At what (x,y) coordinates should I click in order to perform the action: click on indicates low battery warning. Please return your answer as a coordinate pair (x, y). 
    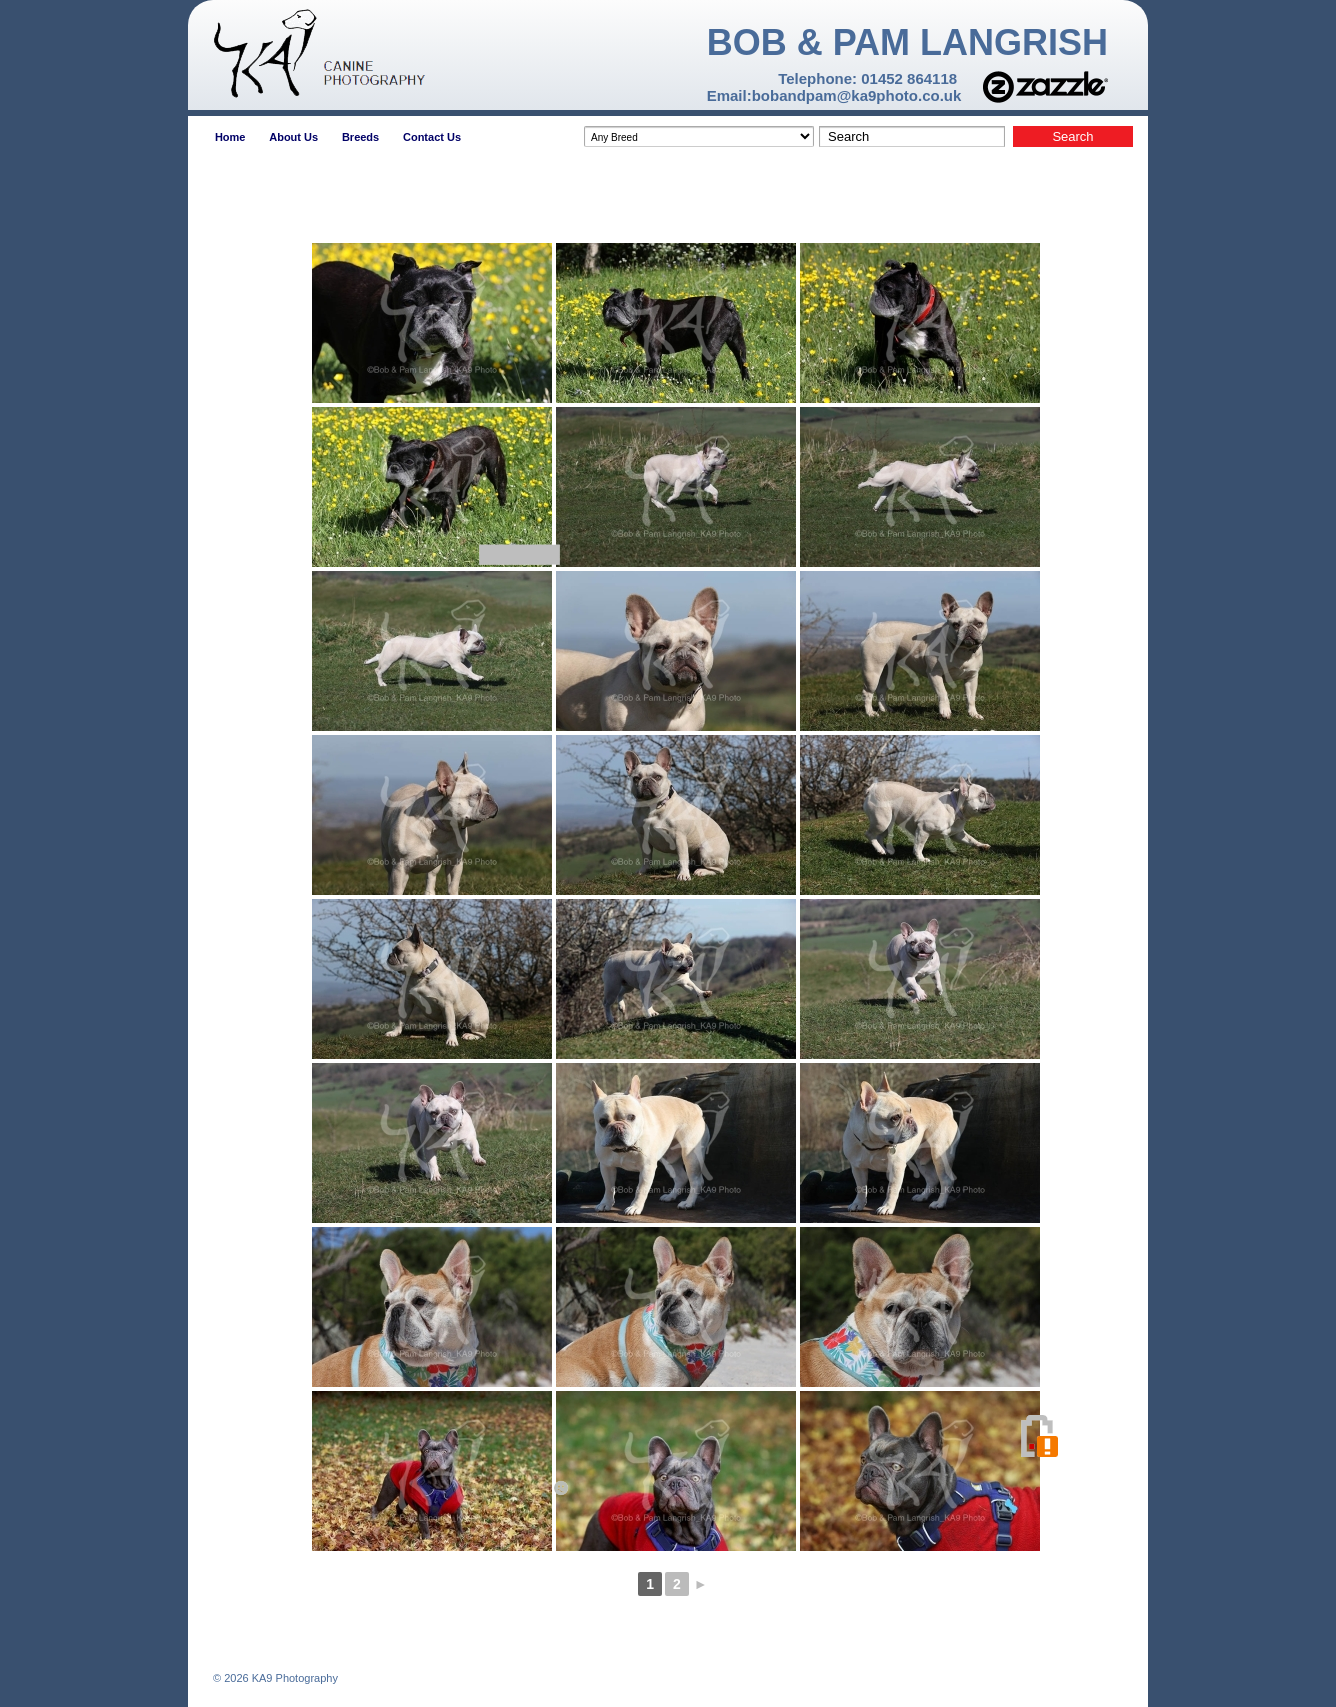
    Looking at the image, I should click on (1037, 1436).